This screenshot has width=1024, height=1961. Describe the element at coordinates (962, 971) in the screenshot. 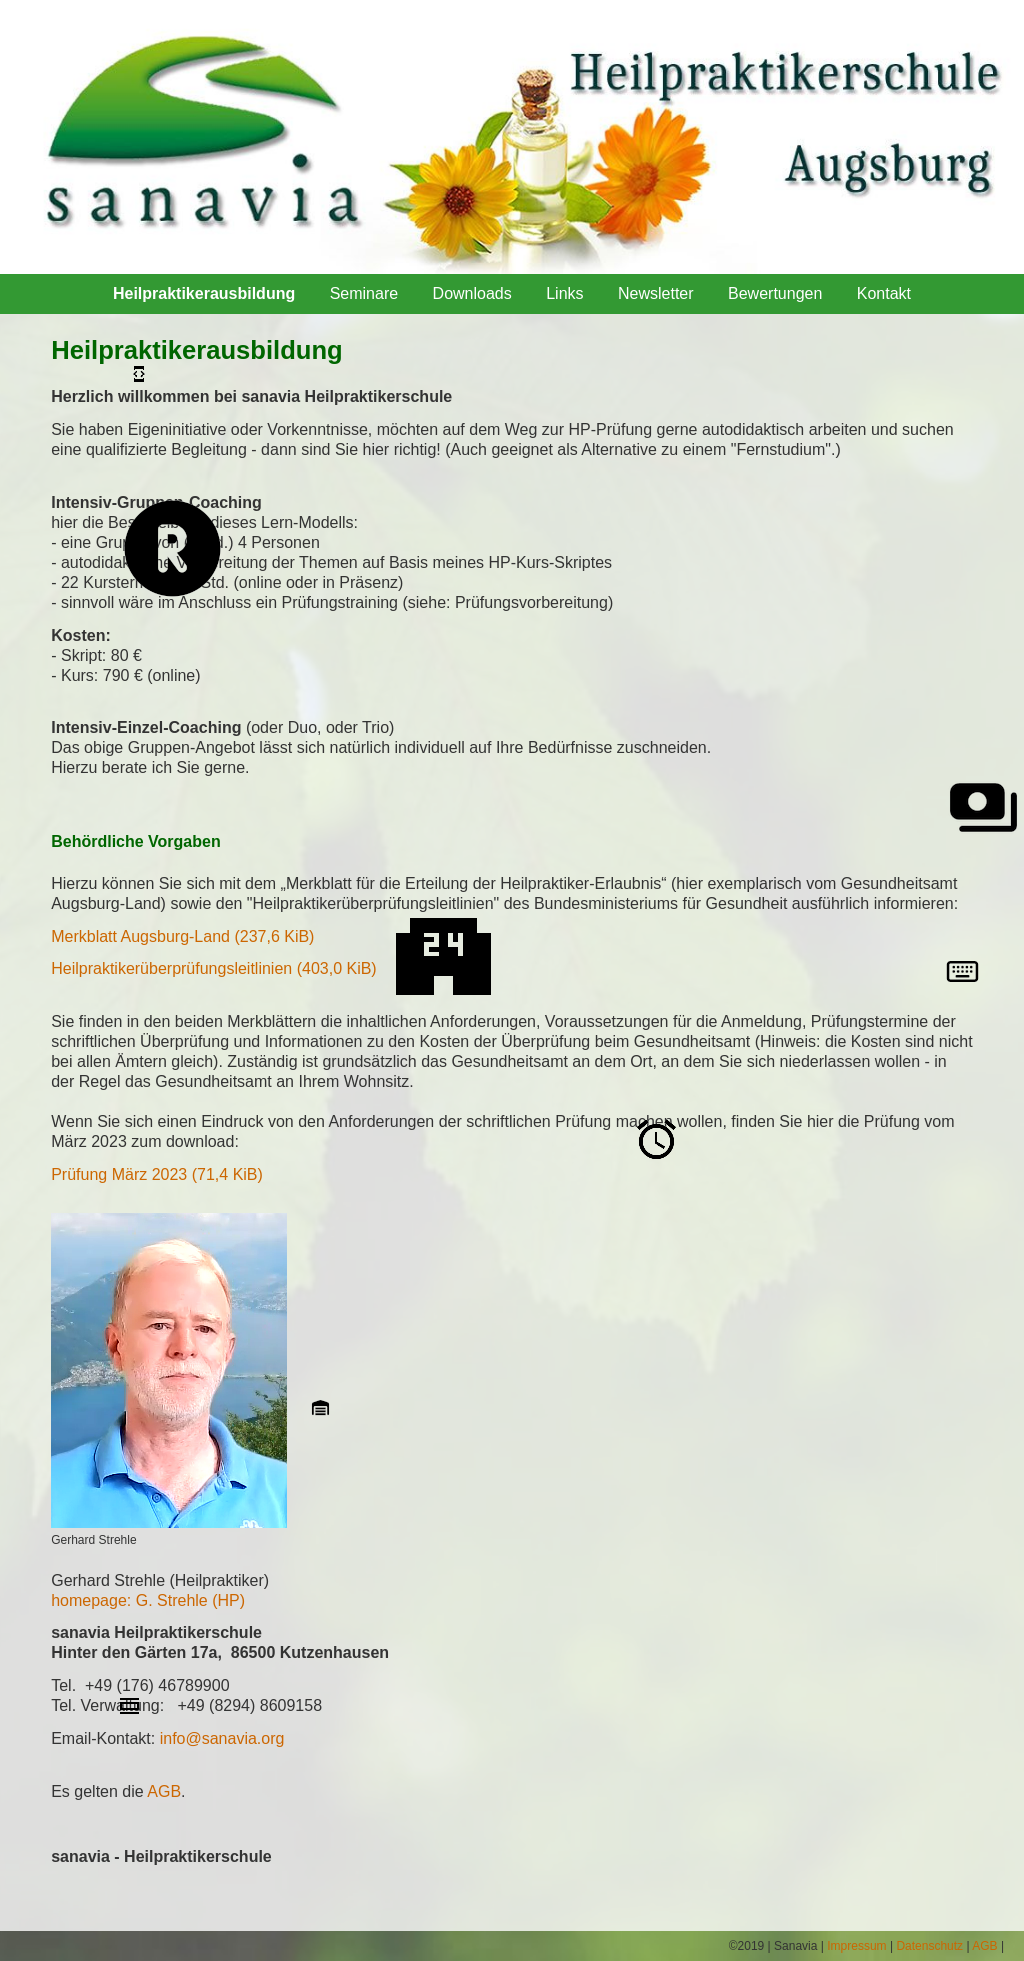

I see `open the on-screen keyboard` at that location.